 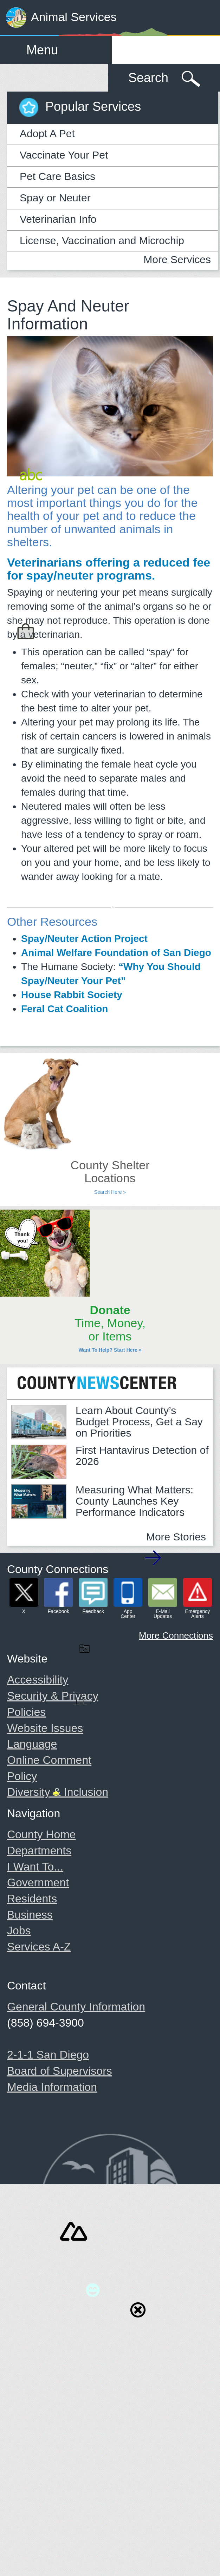 I want to click on indicates an error or failed operation, so click(x=138, y=2310).